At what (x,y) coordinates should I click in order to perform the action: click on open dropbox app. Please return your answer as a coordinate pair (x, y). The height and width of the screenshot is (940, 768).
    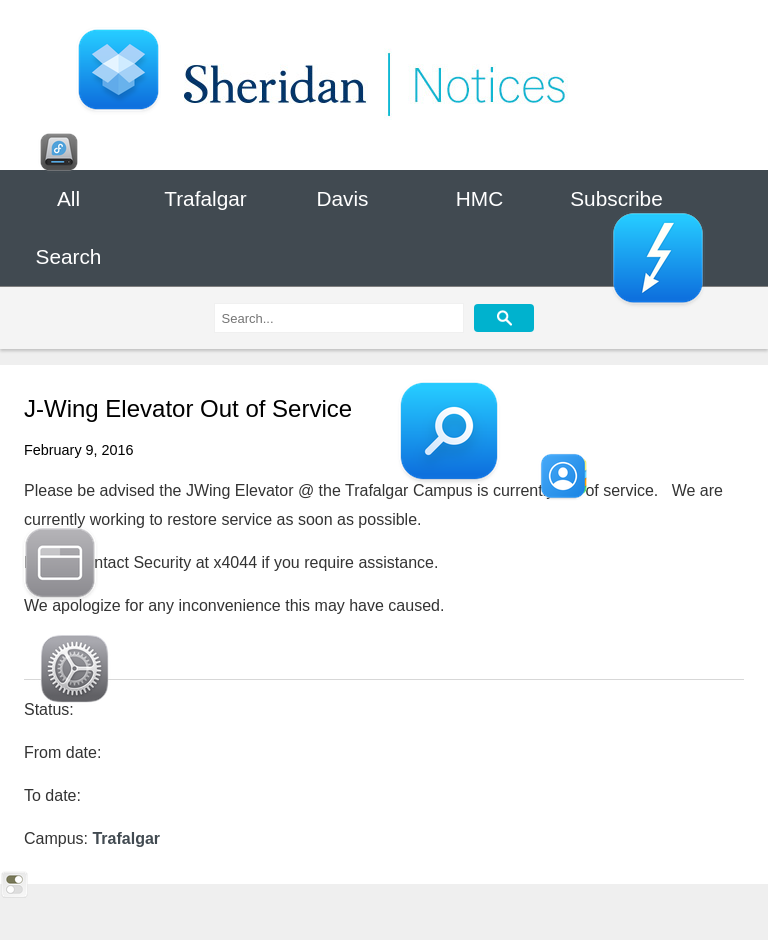
    Looking at the image, I should click on (118, 69).